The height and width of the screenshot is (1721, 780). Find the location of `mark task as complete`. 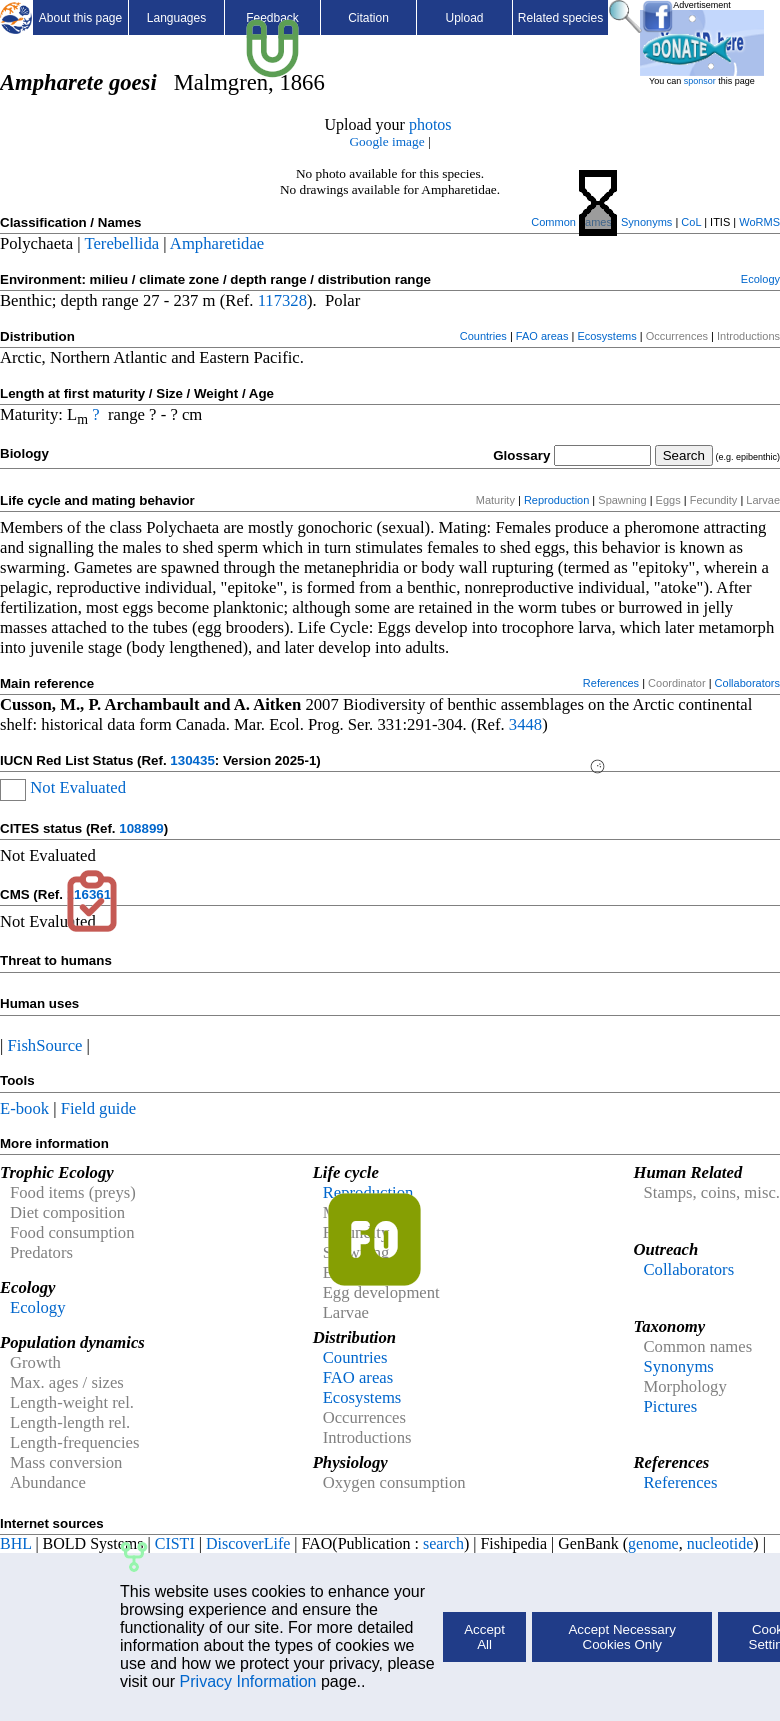

mark task as complete is located at coordinates (92, 901).